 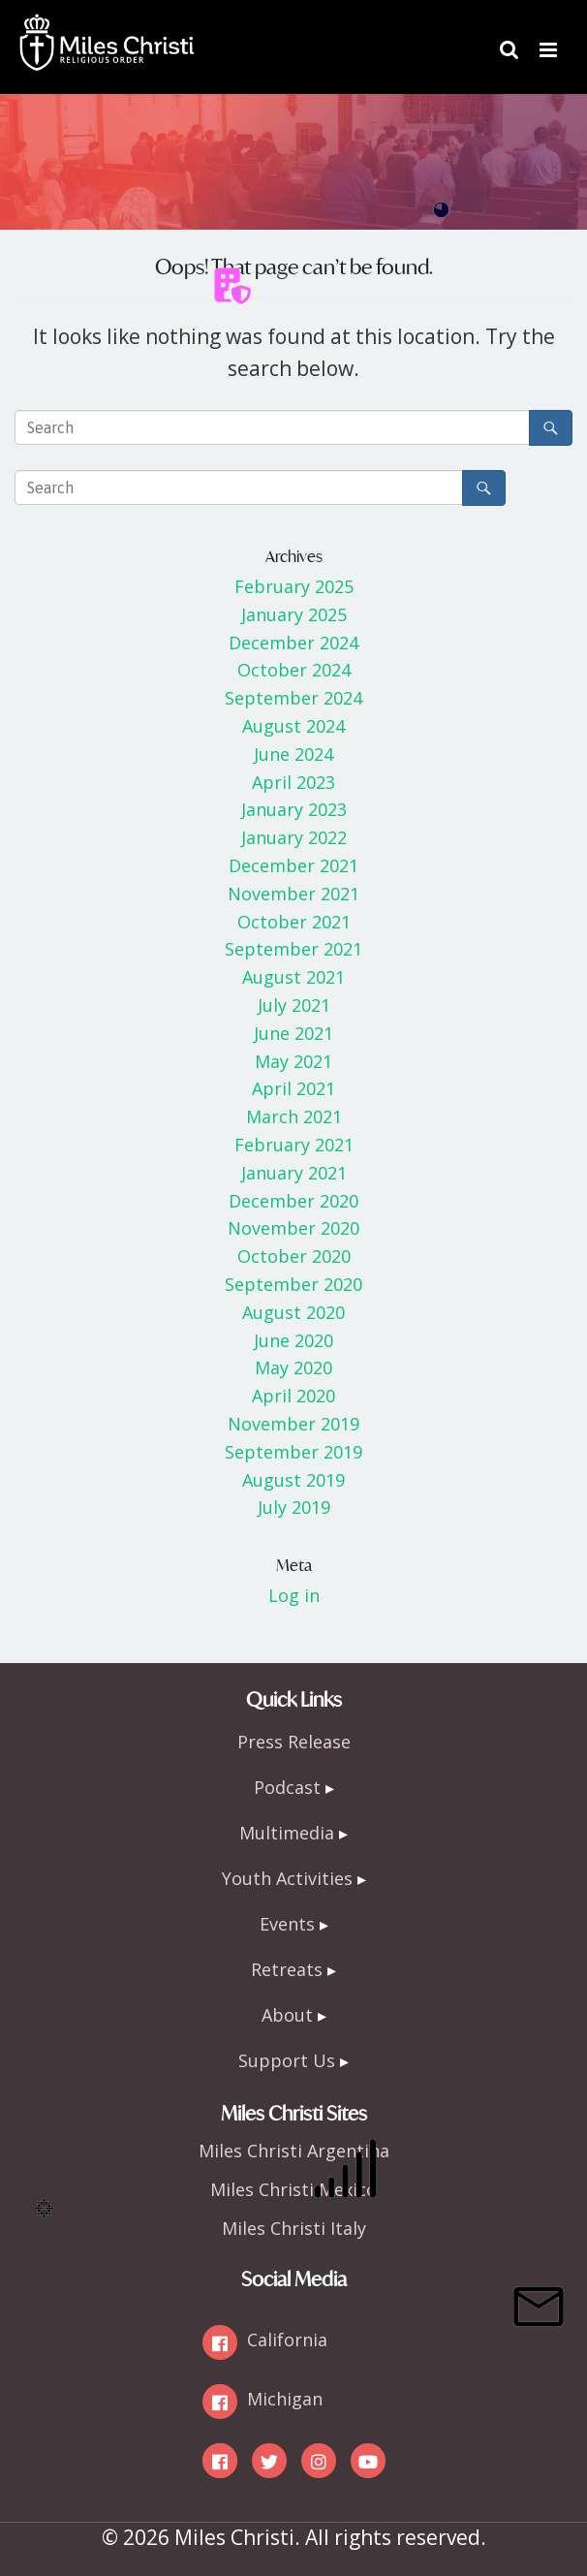 I want to click on view unread emails or messages, so click(x=539, y=2307).